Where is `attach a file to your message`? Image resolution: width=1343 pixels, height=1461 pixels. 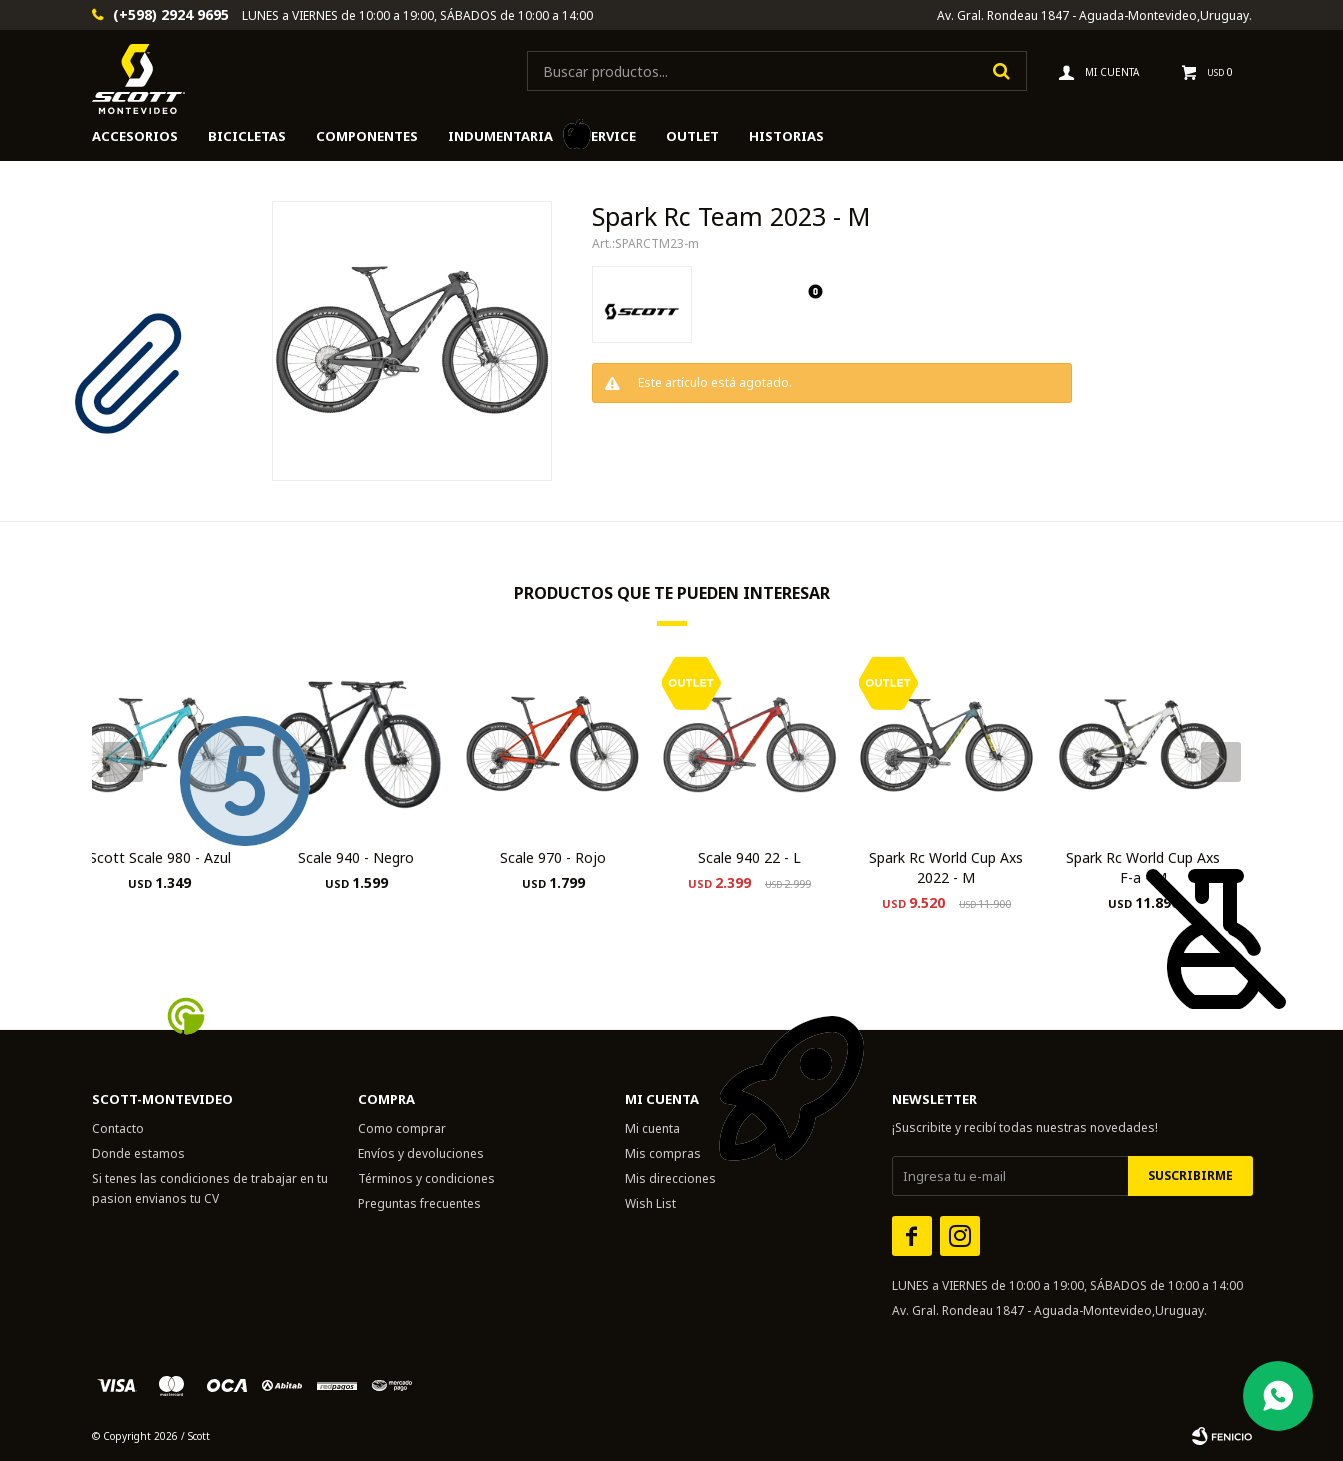 attach a file to your message is located at coordinates (130, 373).